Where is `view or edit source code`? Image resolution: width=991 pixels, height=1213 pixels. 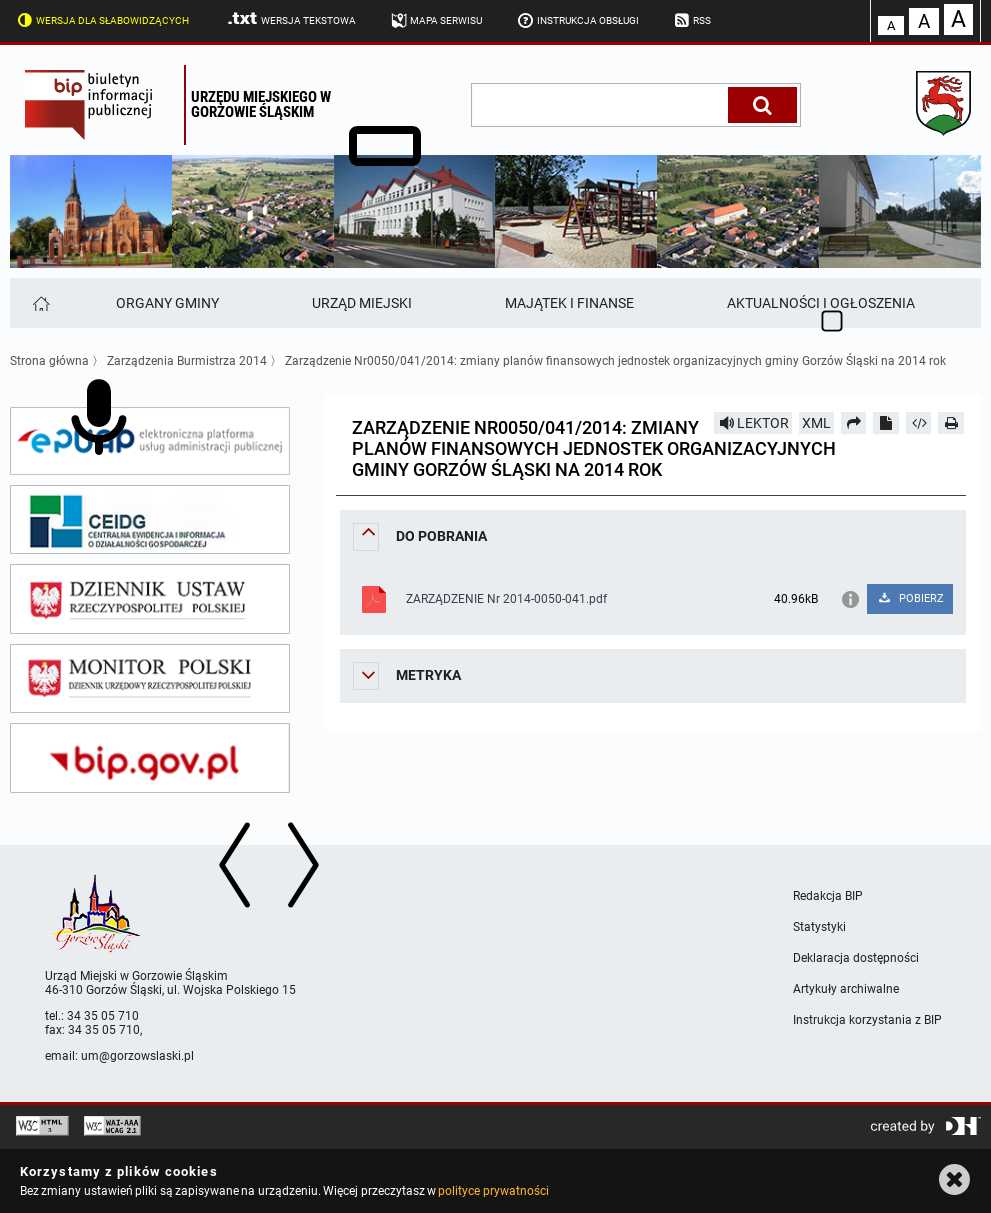
view or edit source code is located at coordinates (269, 865).